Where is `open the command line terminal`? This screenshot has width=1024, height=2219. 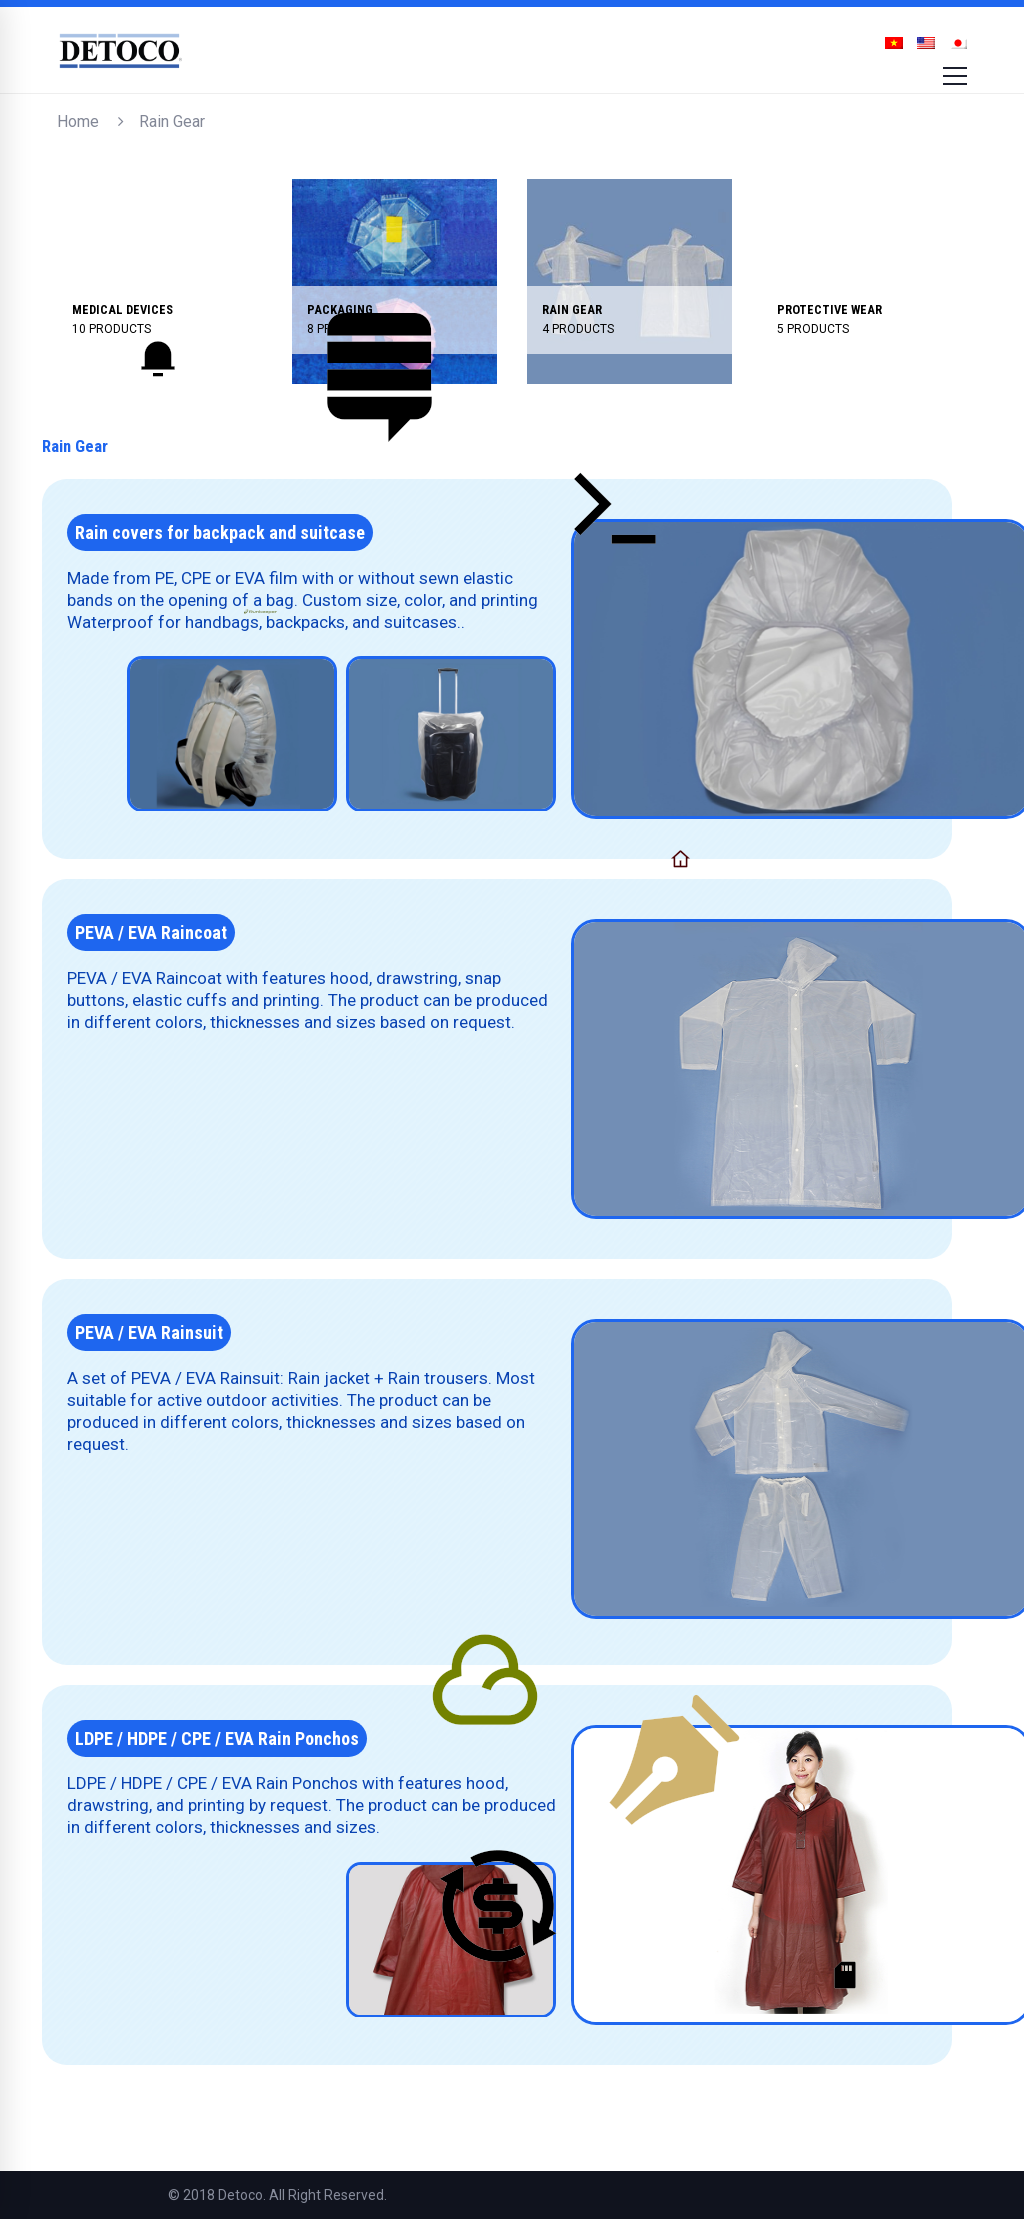
open the command line terminal is located at coordinates (616, 504).